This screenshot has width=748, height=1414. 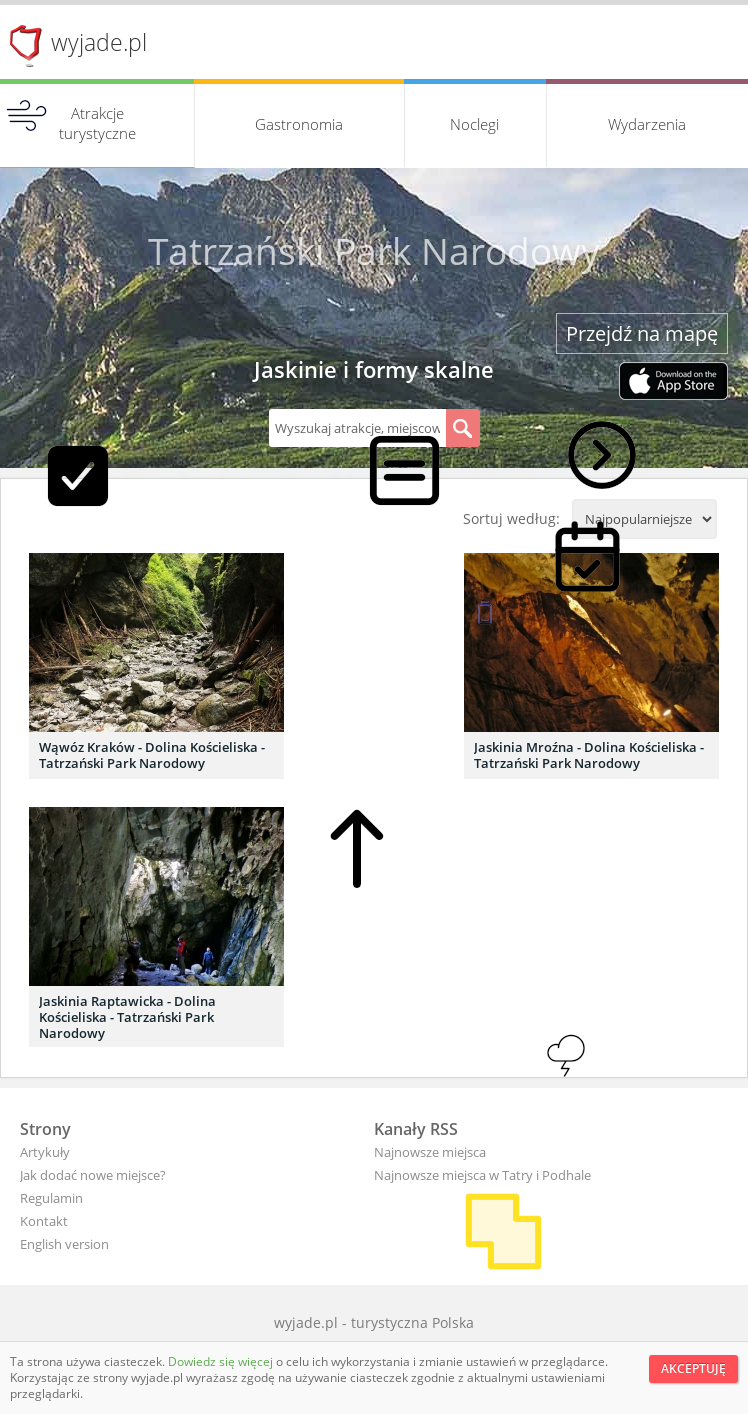 I want to click on indicates equality or comparison function, so click(x=404, y=470).